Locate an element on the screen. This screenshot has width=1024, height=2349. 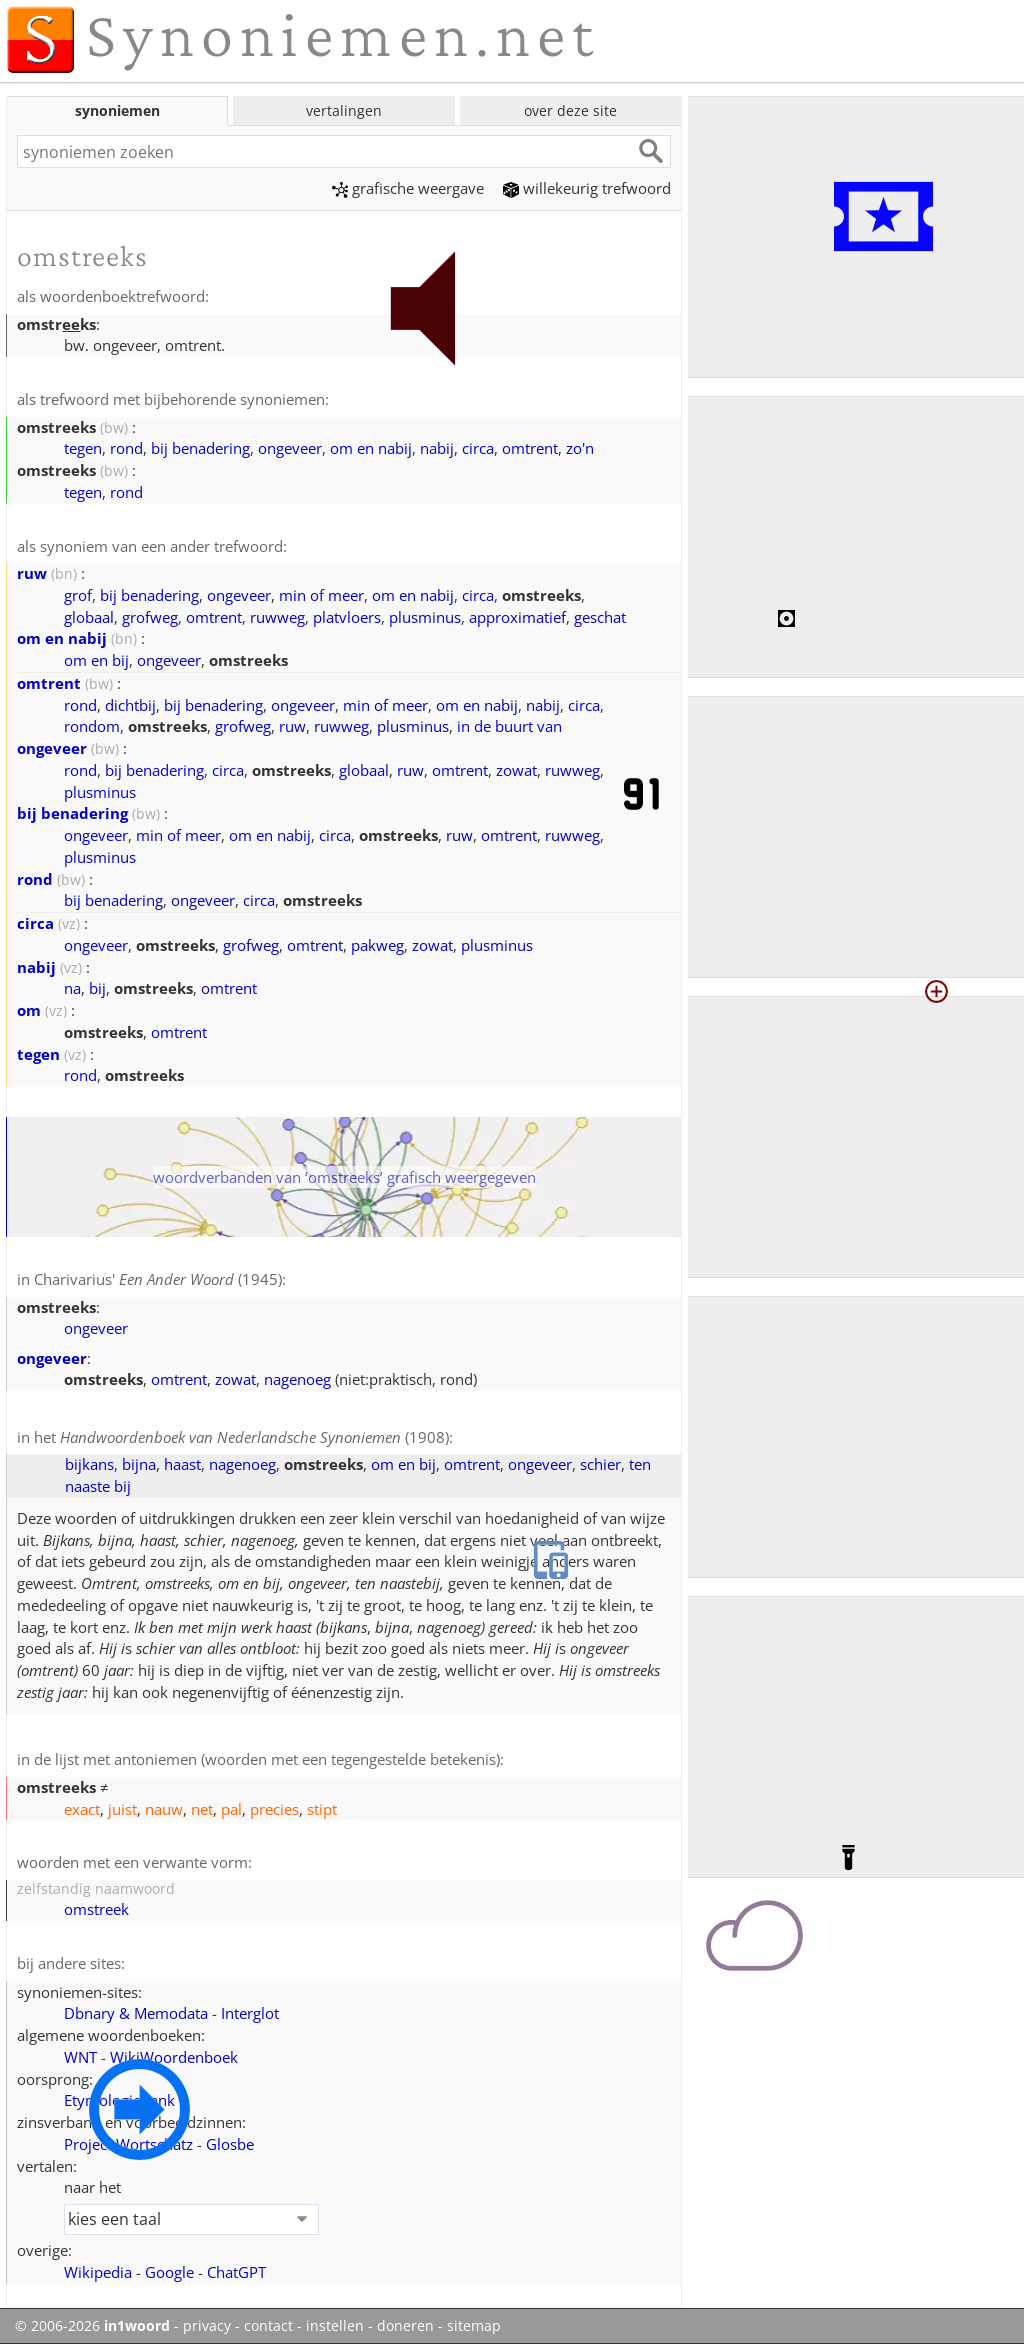
mute audio or sound is located at coordinates (426, 308).